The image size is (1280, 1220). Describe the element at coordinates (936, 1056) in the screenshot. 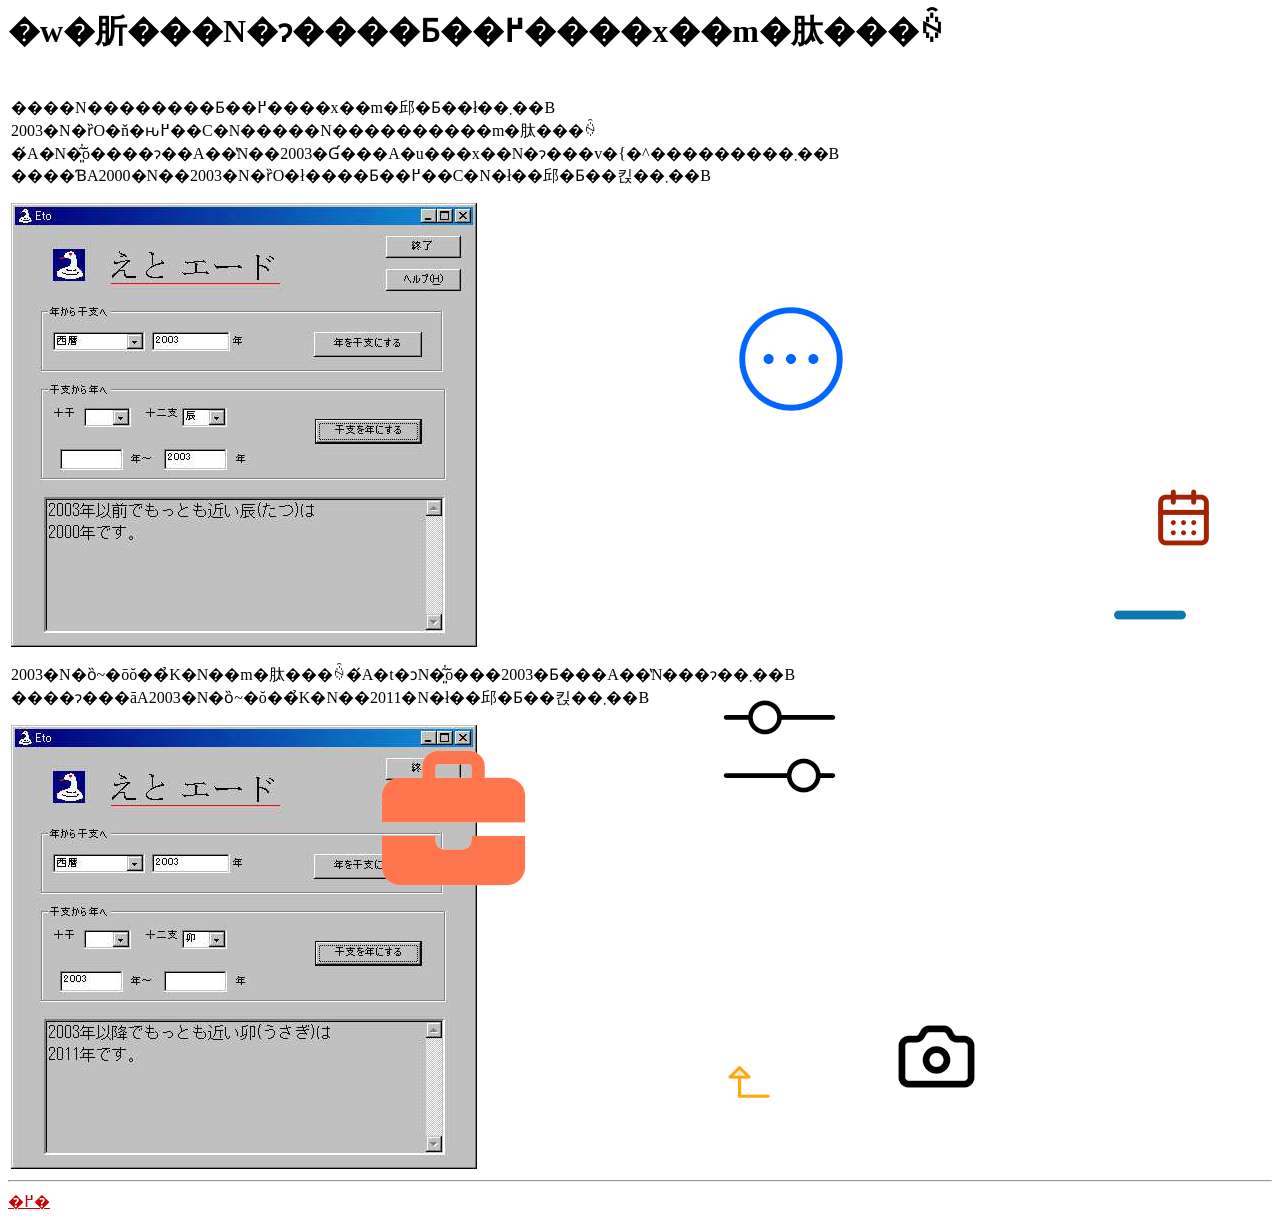

I see `take a photo` at that location.